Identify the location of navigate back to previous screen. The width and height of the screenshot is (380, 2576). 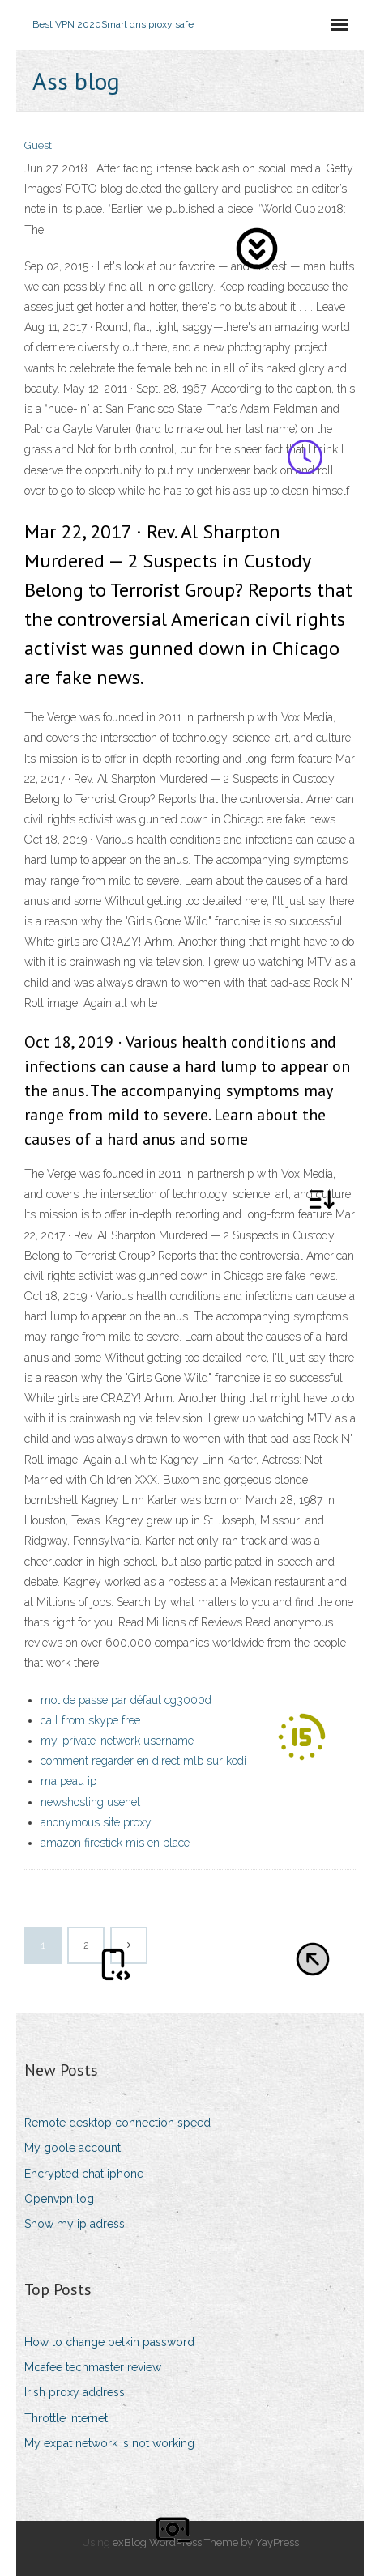
(313, 1959).